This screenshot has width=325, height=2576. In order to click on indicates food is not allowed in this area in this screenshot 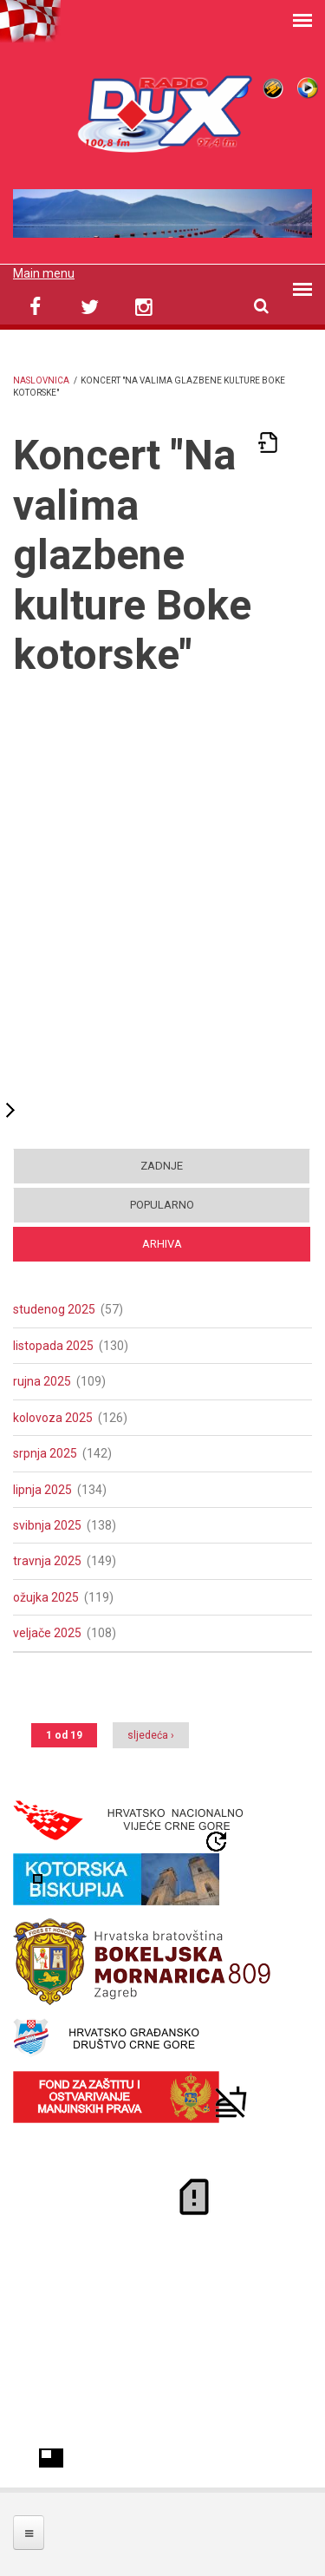, I will do `click(231, 2101)`.